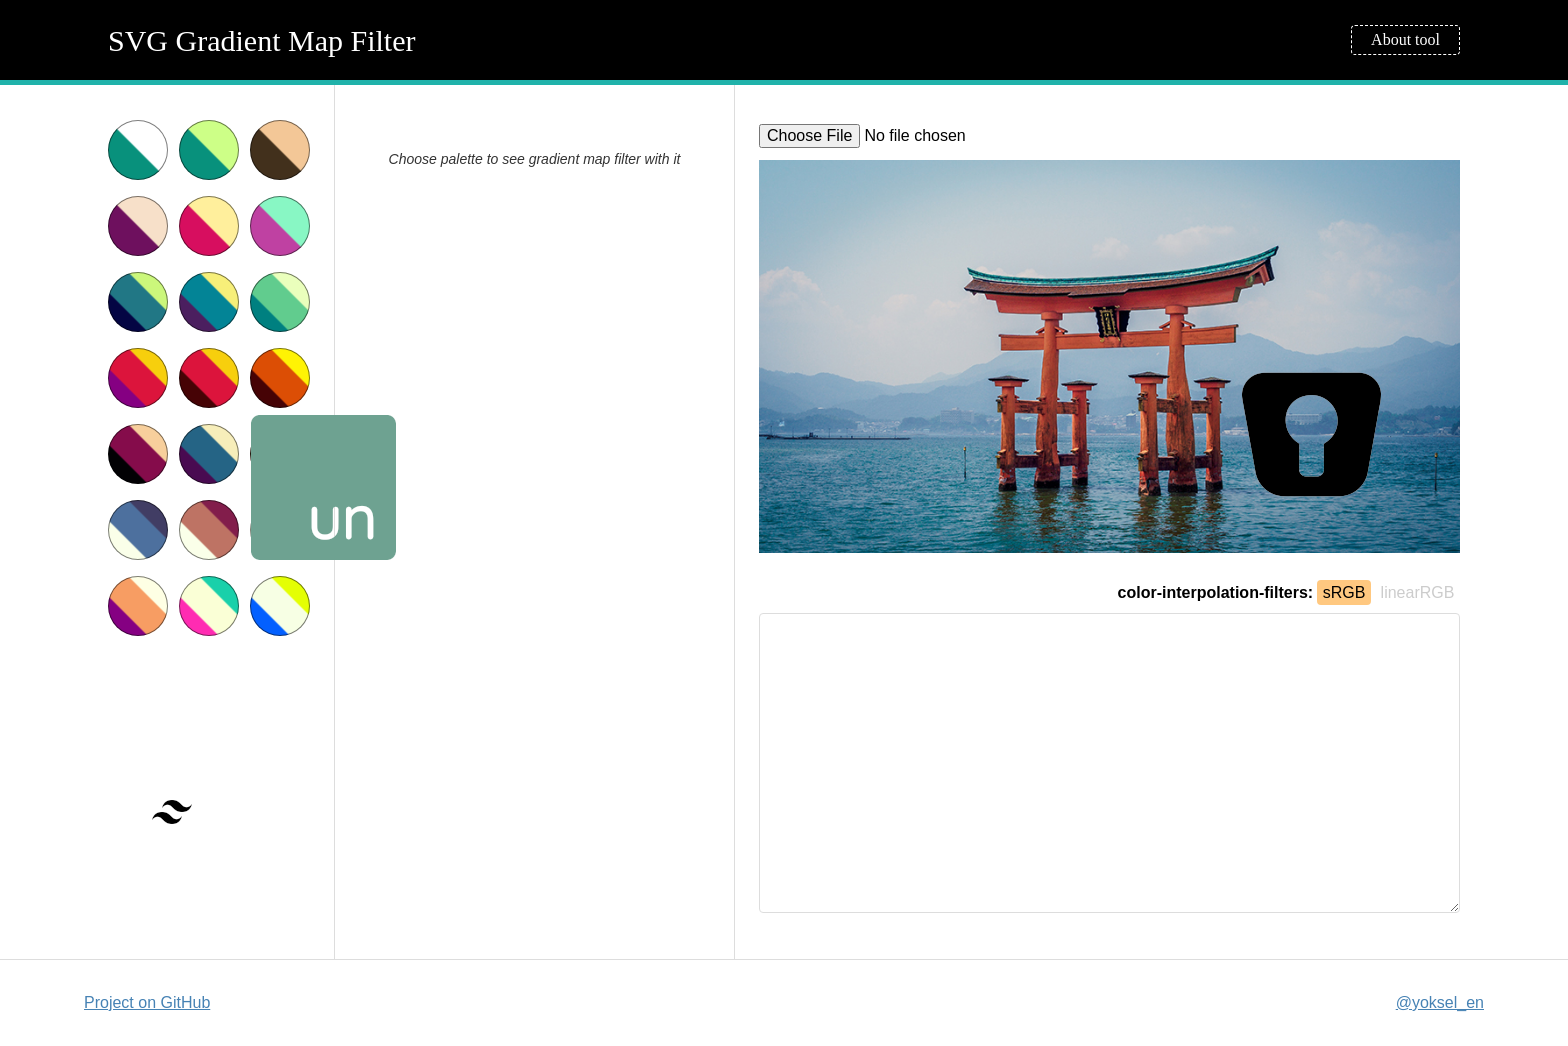 Image resolution: width=1568 pixels, height=1046 pixels. I want to click on tailwind css framework logo, so click(172, 812).